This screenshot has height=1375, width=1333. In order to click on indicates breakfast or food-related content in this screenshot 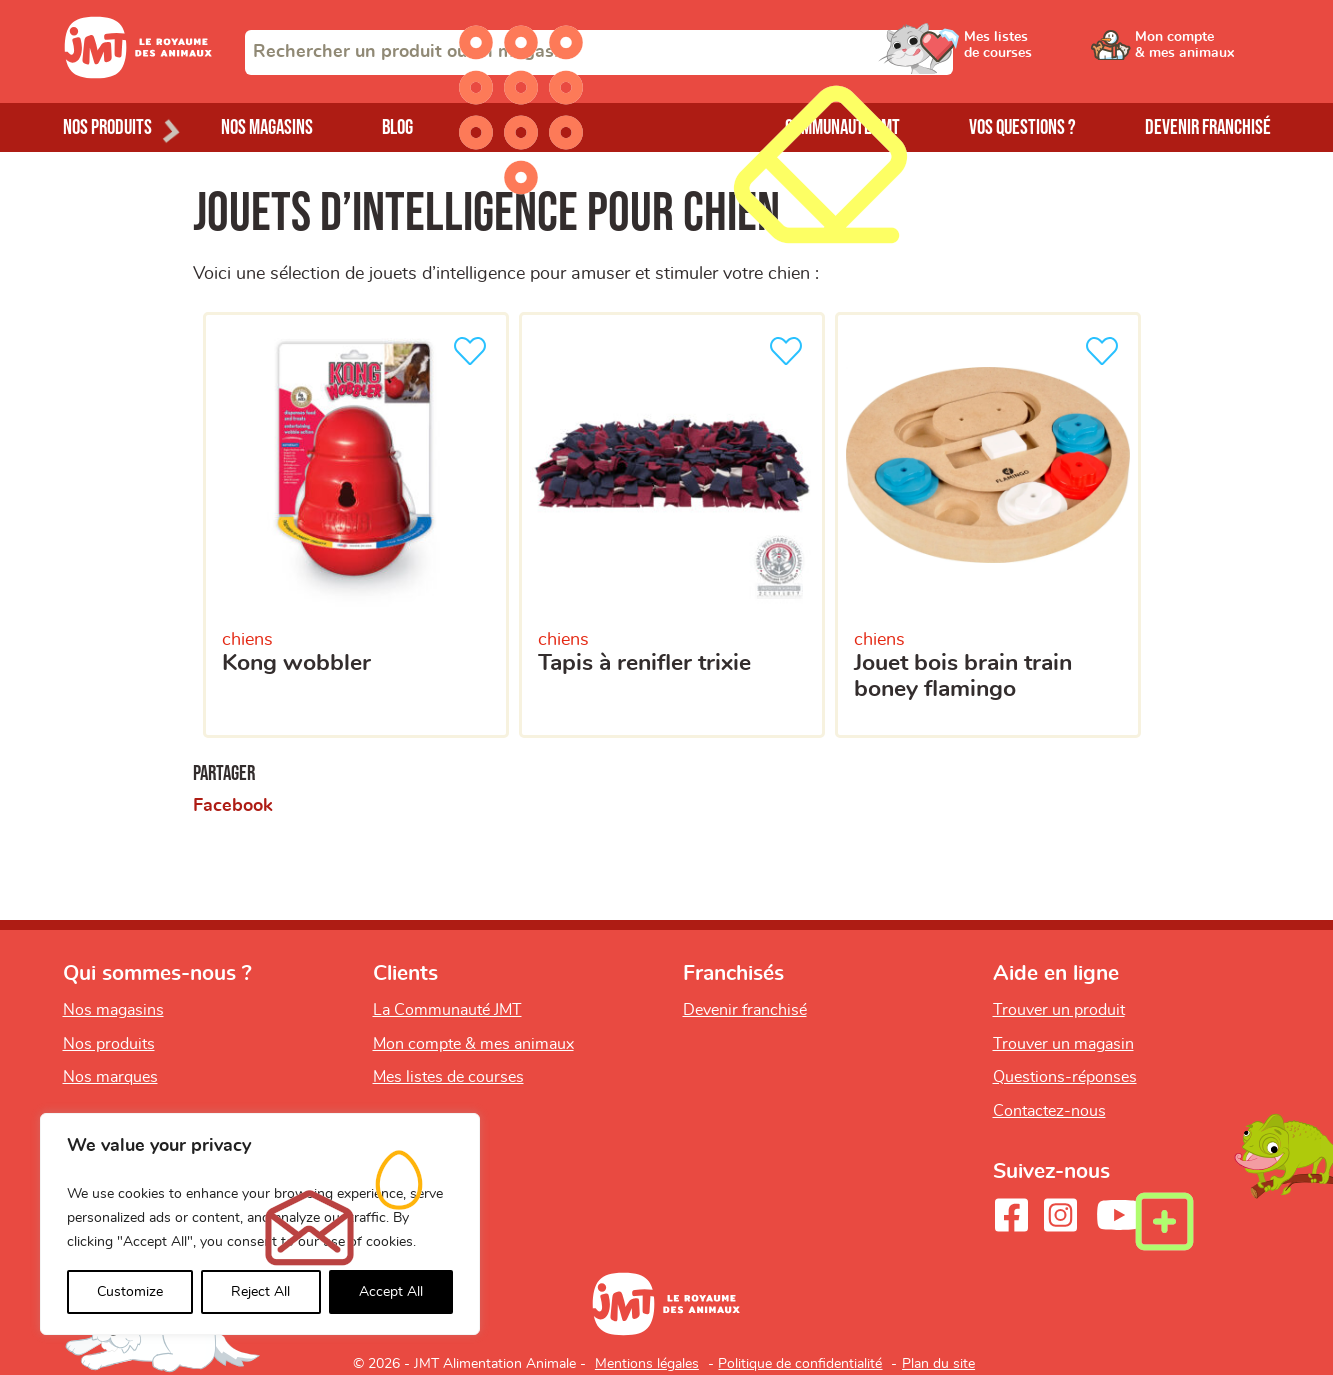, I will do `click(399, 1180)`.